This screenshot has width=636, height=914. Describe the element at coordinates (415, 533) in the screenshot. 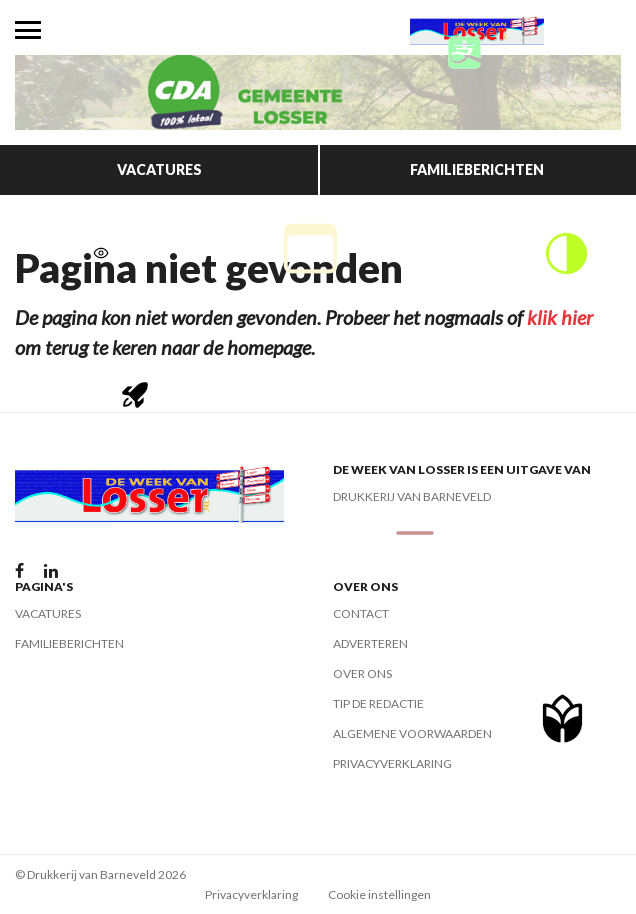

I see `remove an item from a list` at that location.